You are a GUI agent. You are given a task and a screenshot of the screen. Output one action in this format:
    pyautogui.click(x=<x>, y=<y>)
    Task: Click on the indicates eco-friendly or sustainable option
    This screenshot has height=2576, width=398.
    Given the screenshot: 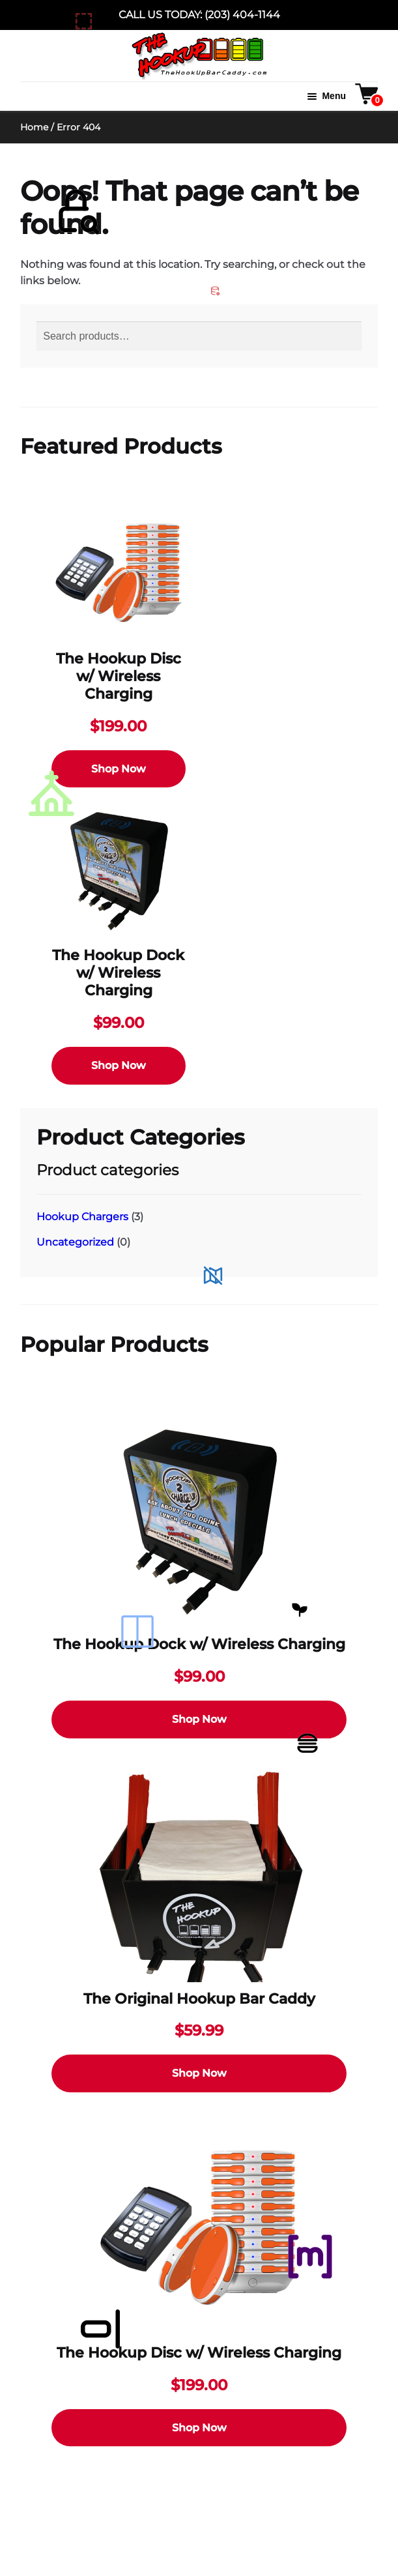 What is the action you would take?
    pyautogui.click(x=300, y=1610)
    